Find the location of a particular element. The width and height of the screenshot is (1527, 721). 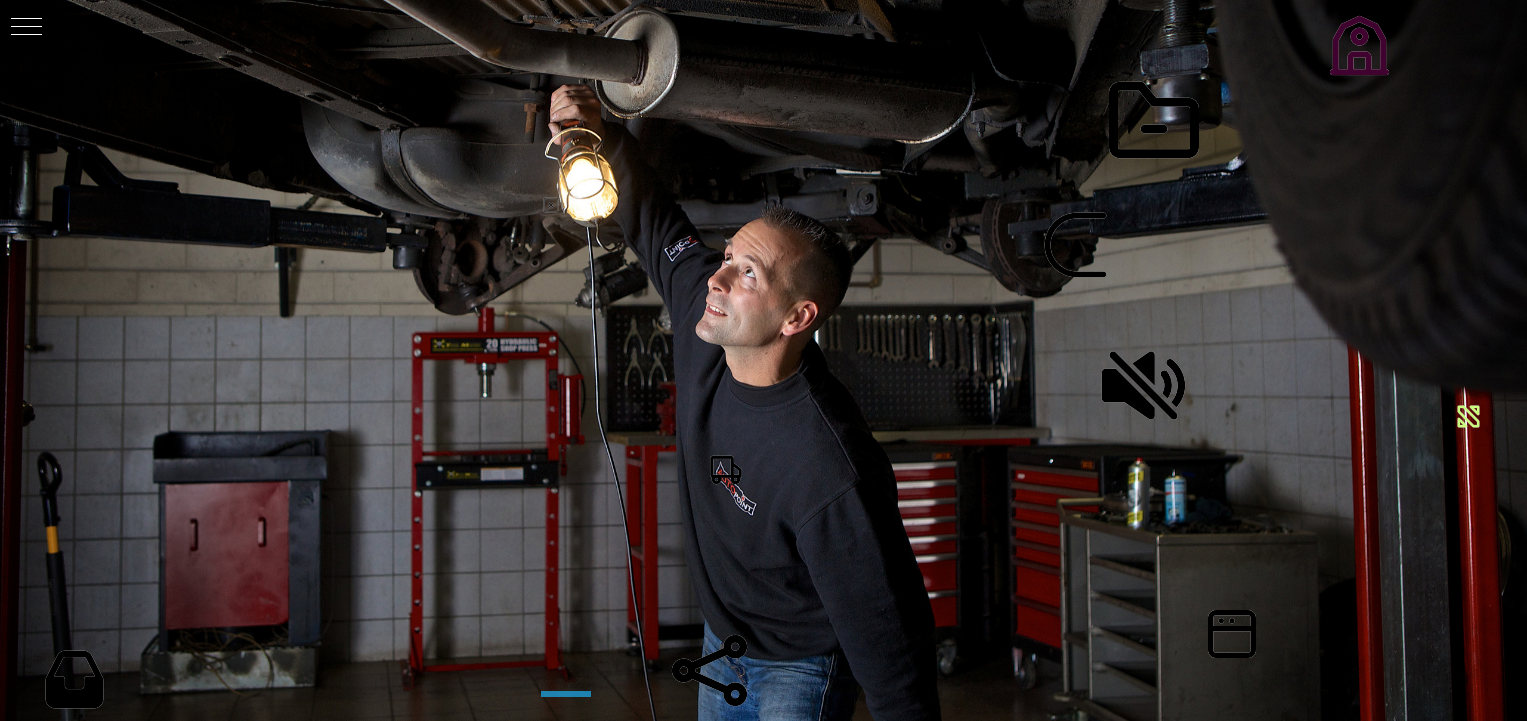

mute audio is located at coordinates (1143, 385).